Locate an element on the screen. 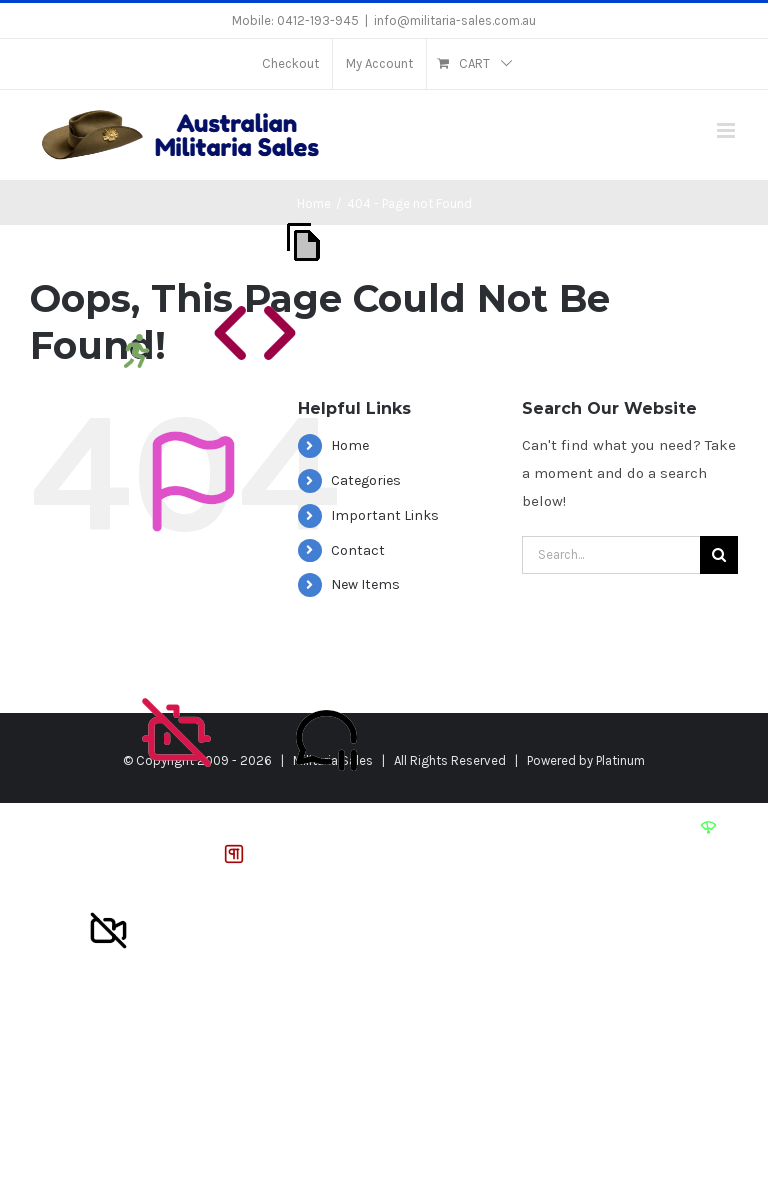 This screenshot has height=1191, width=768. copy file to clipboard is located at coordinates (304, 242).